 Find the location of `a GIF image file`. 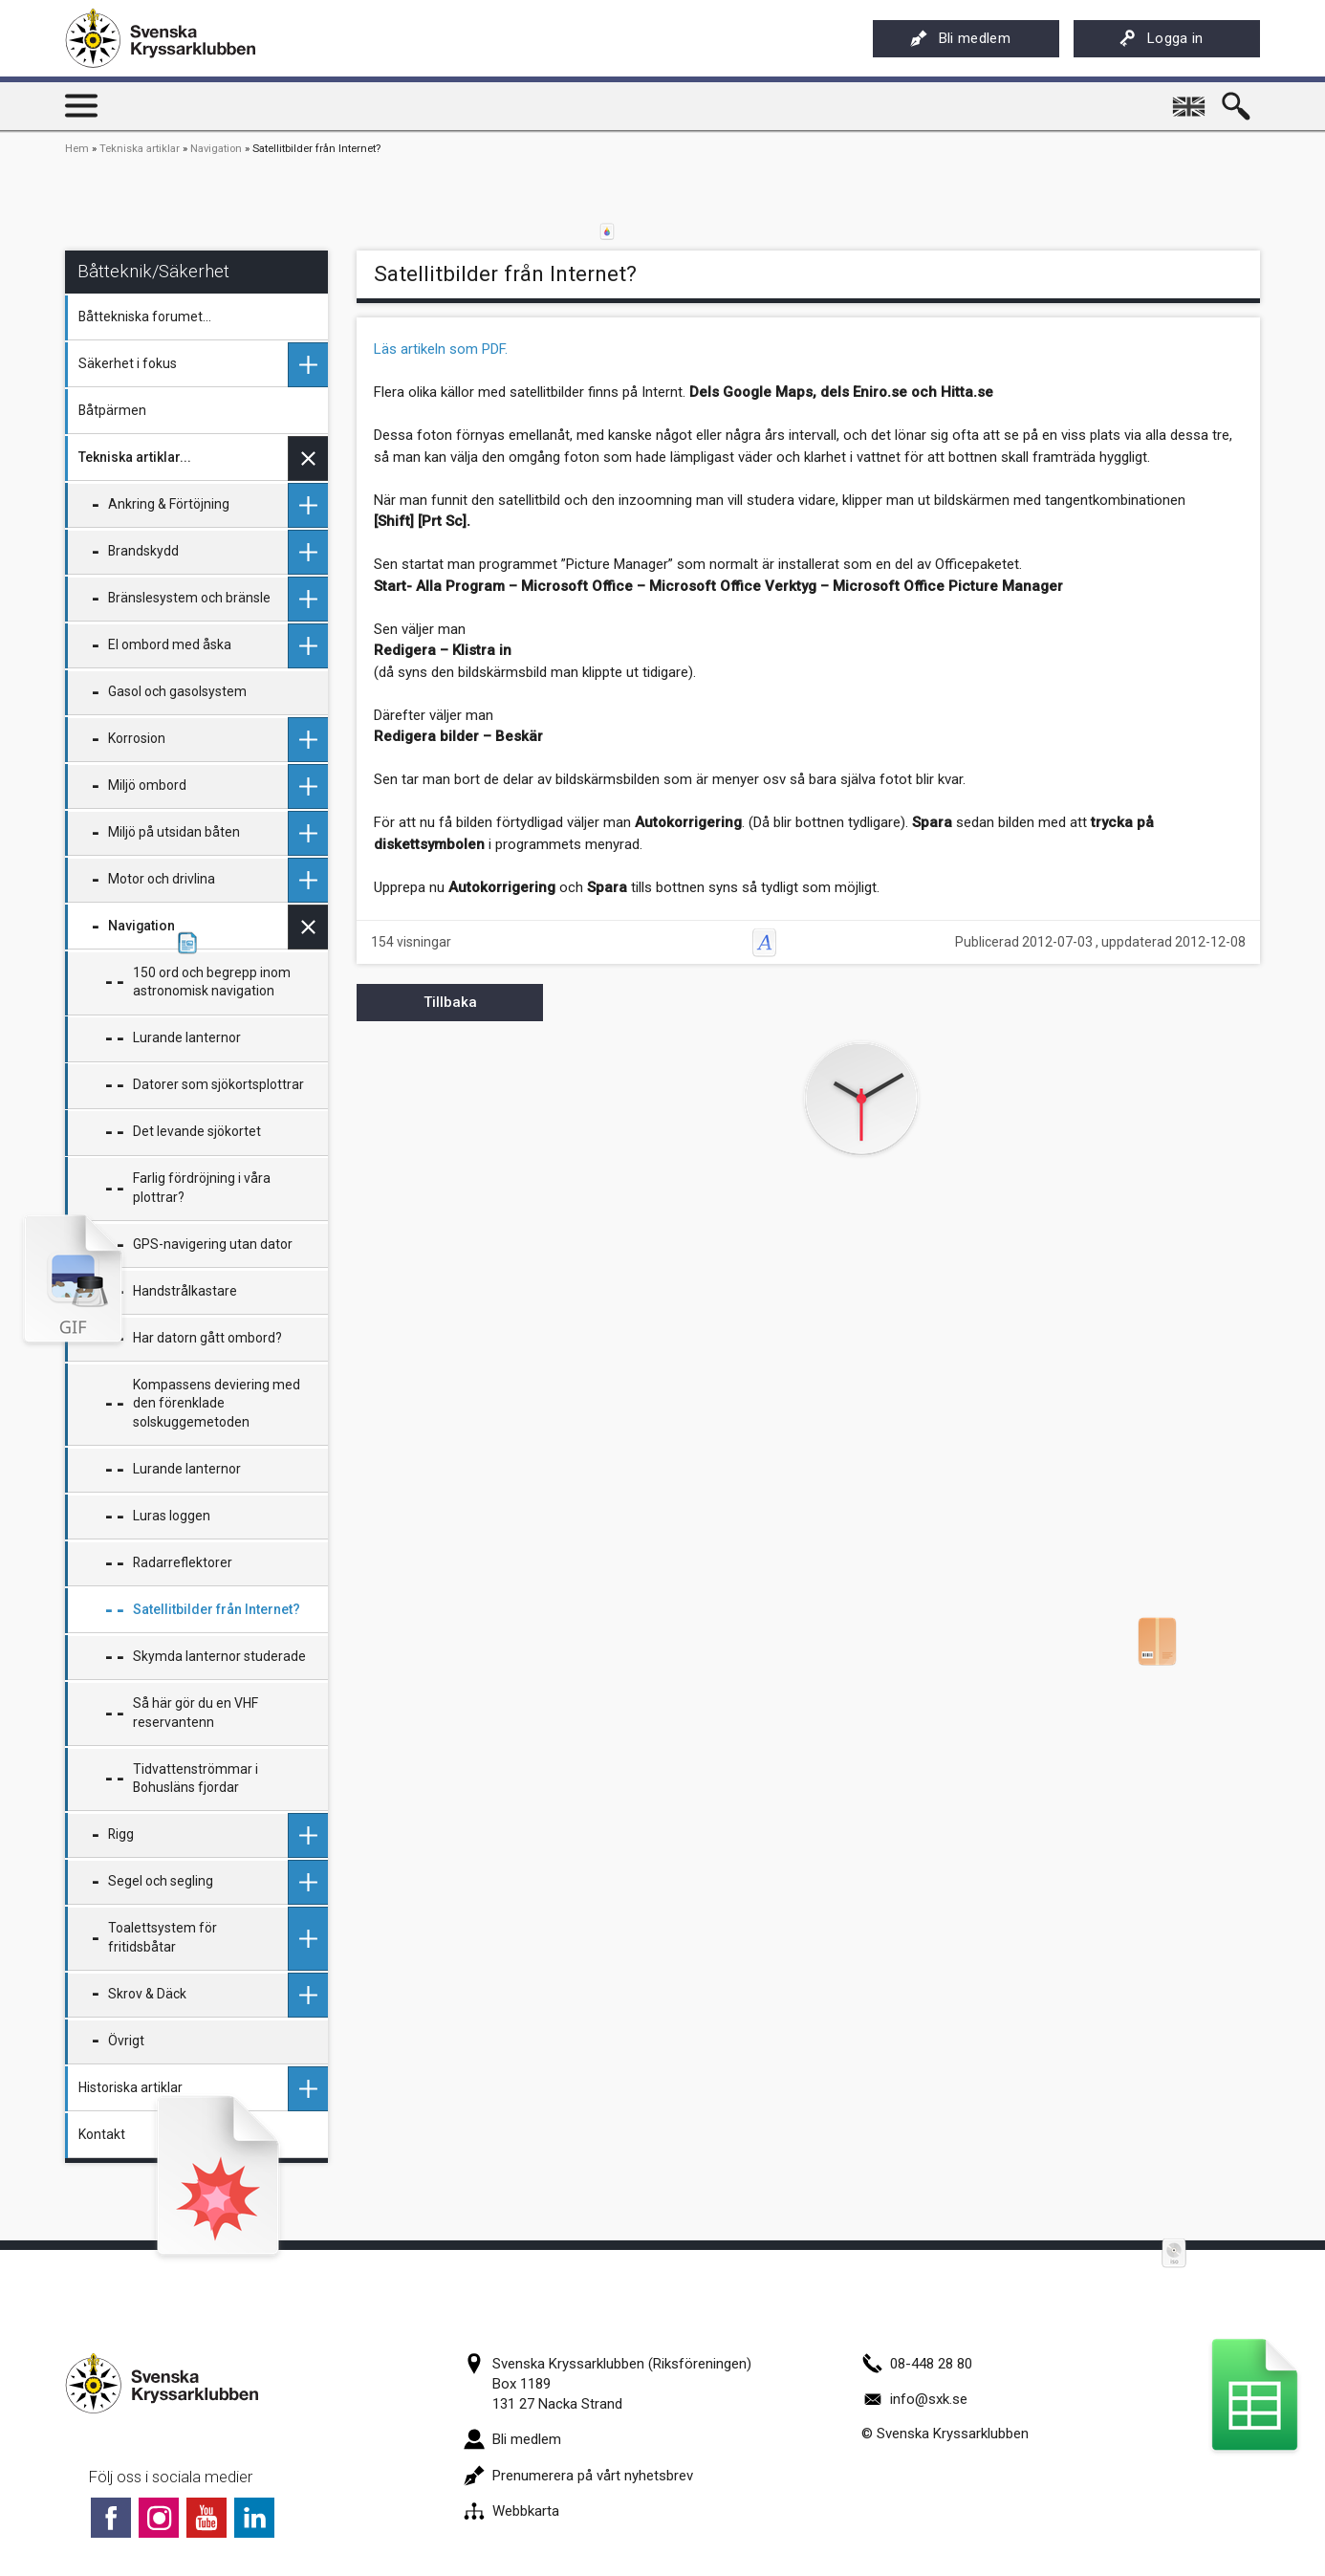

a GIF image file is located at coordinates (73, 1280).